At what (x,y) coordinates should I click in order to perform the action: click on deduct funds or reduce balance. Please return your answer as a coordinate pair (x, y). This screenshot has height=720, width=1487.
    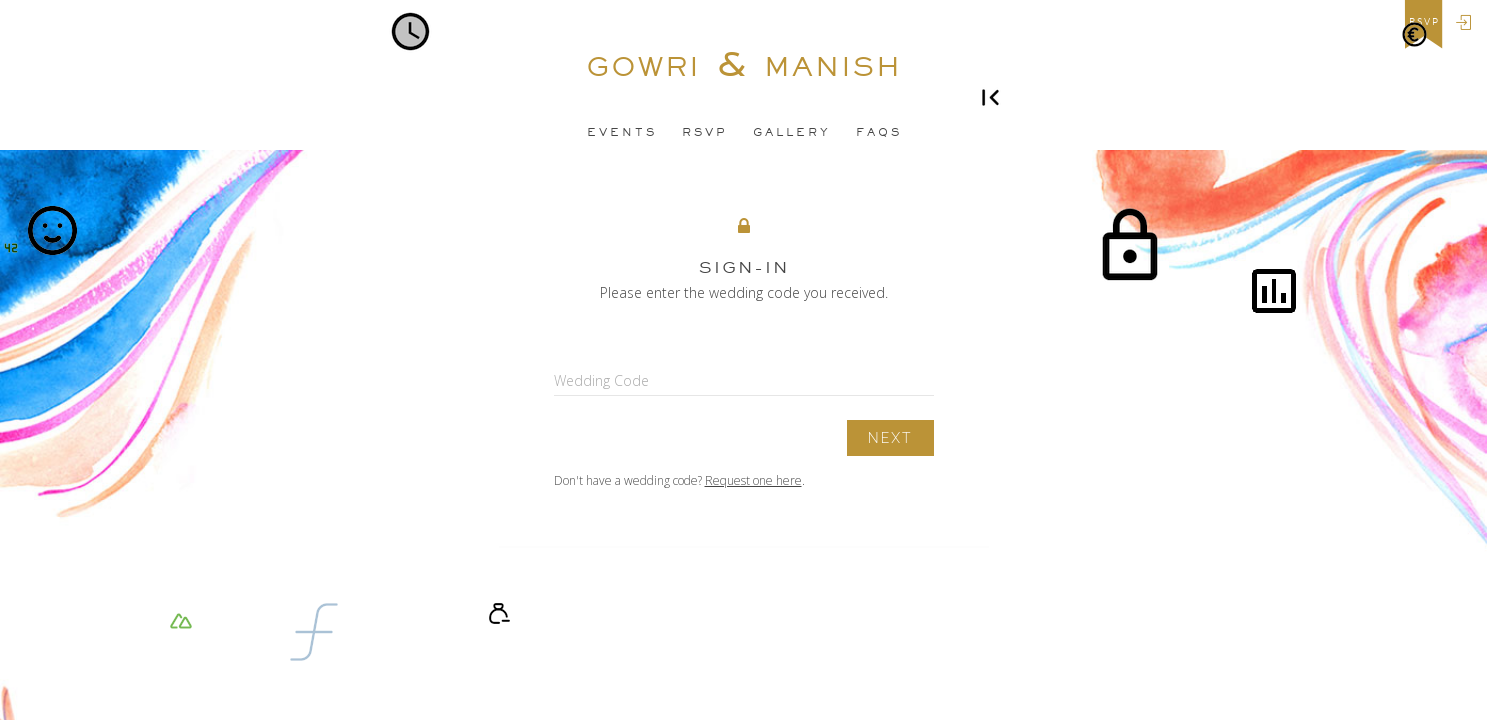
    Looking at the image, I should click on (498, 613).